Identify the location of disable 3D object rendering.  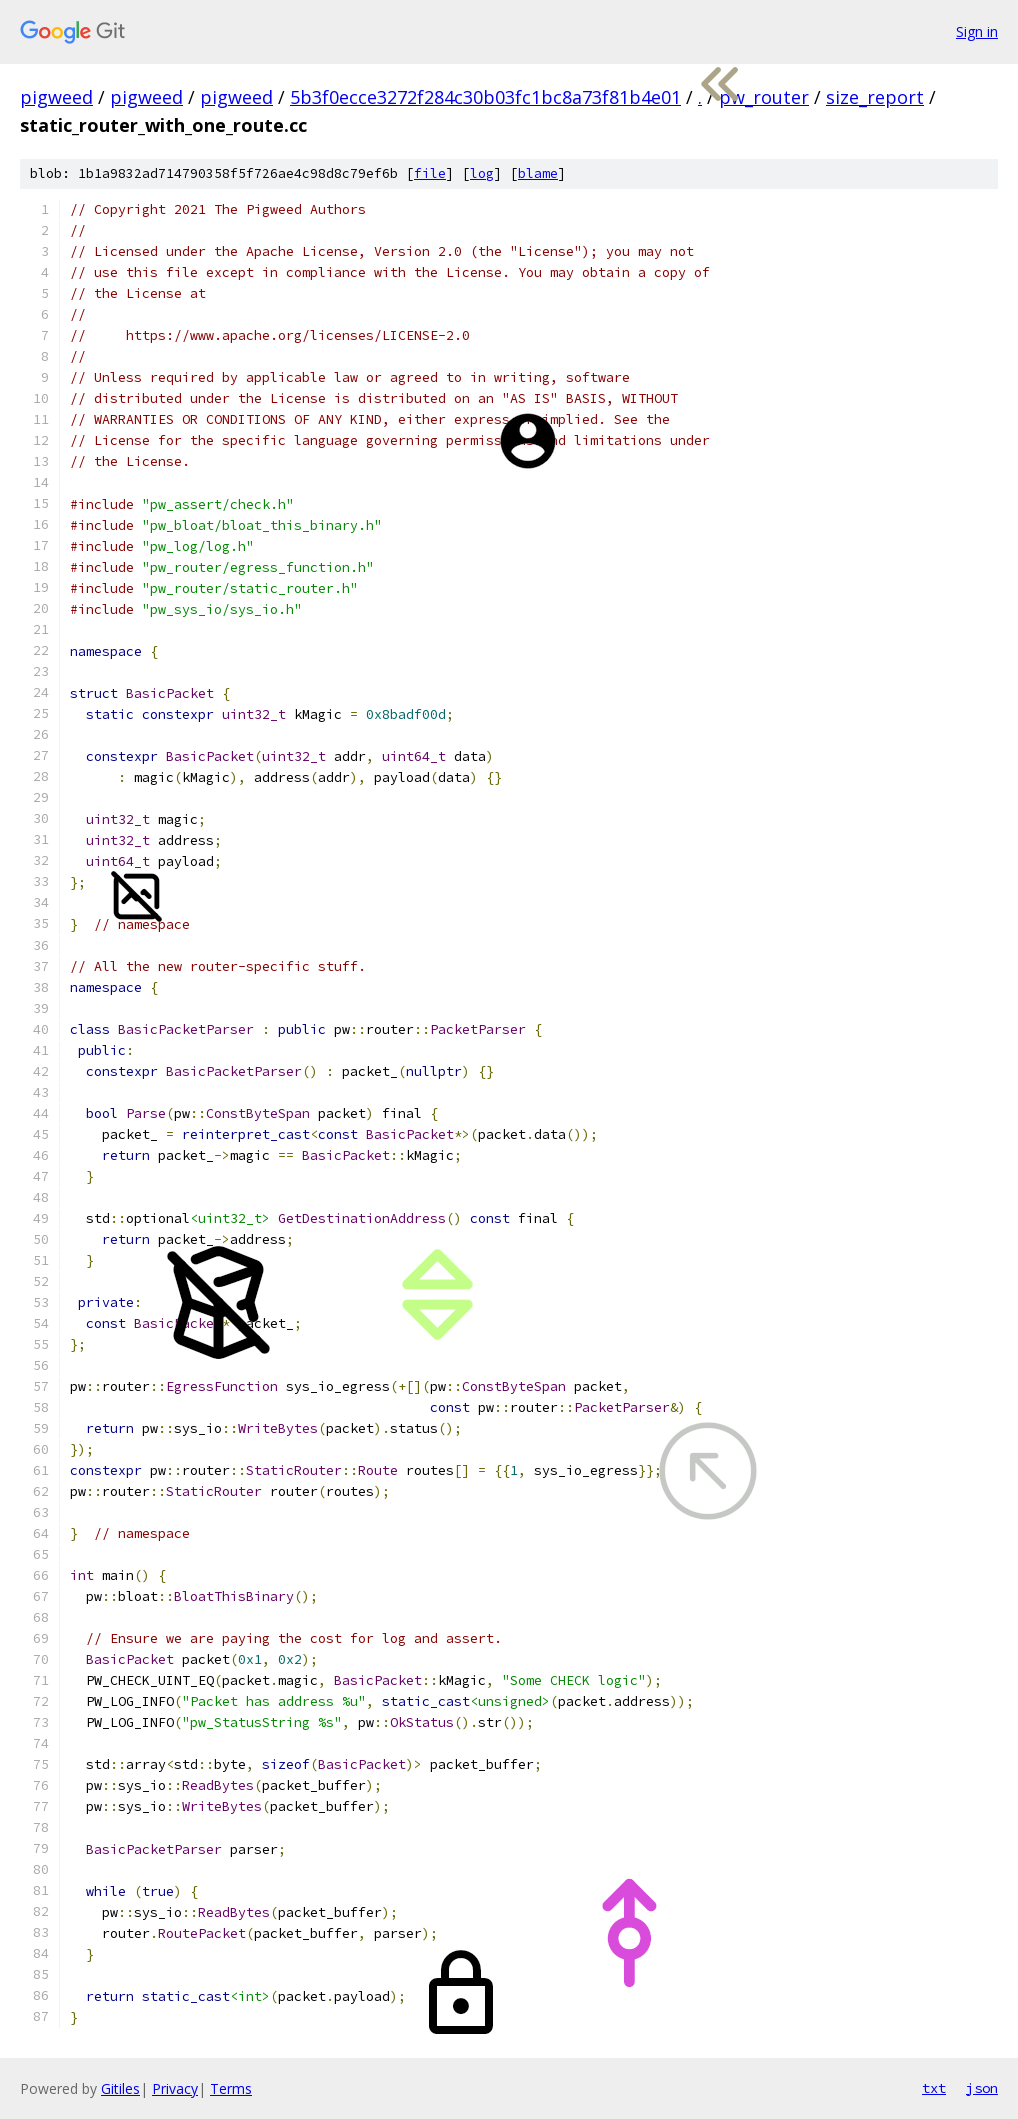
(218, 1302).